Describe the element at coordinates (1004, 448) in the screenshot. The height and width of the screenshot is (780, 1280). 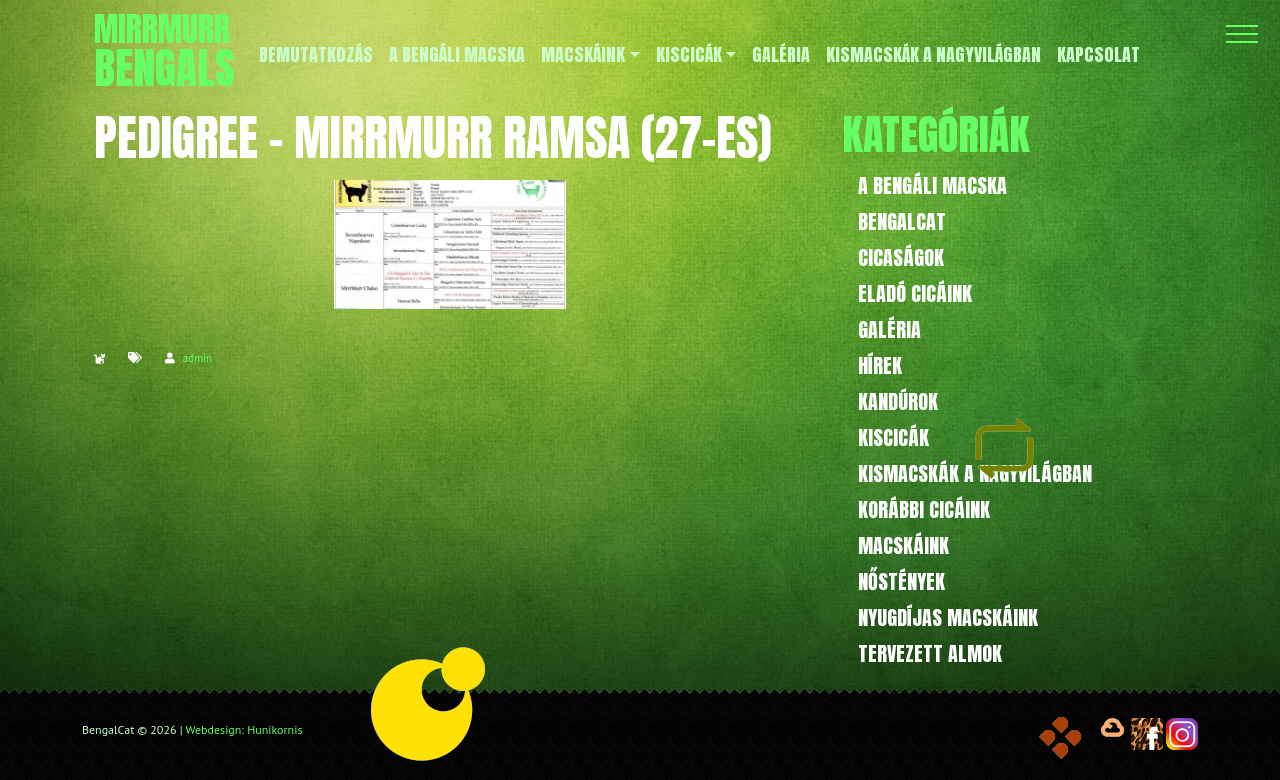
I see `enable repeat or loop playback` at that location.